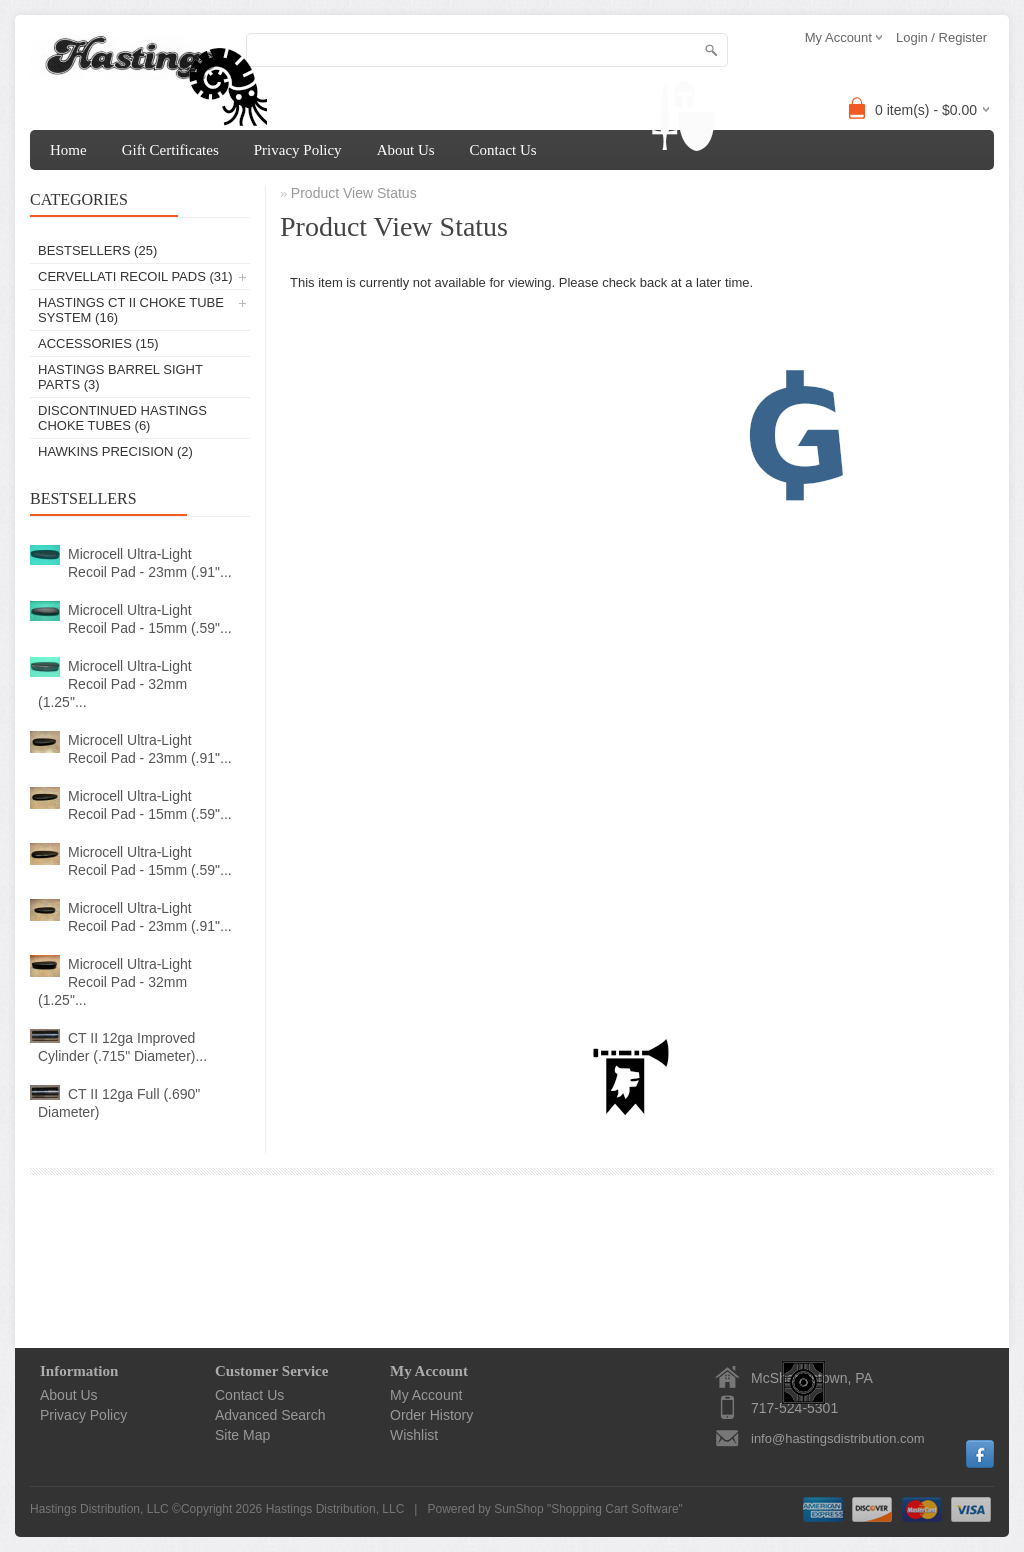 The image size is (1024, 1552). What do you see at coordinates (795, 435) in the screenshot?
I see `view your current credits balance` at bounding box center [795, 435].